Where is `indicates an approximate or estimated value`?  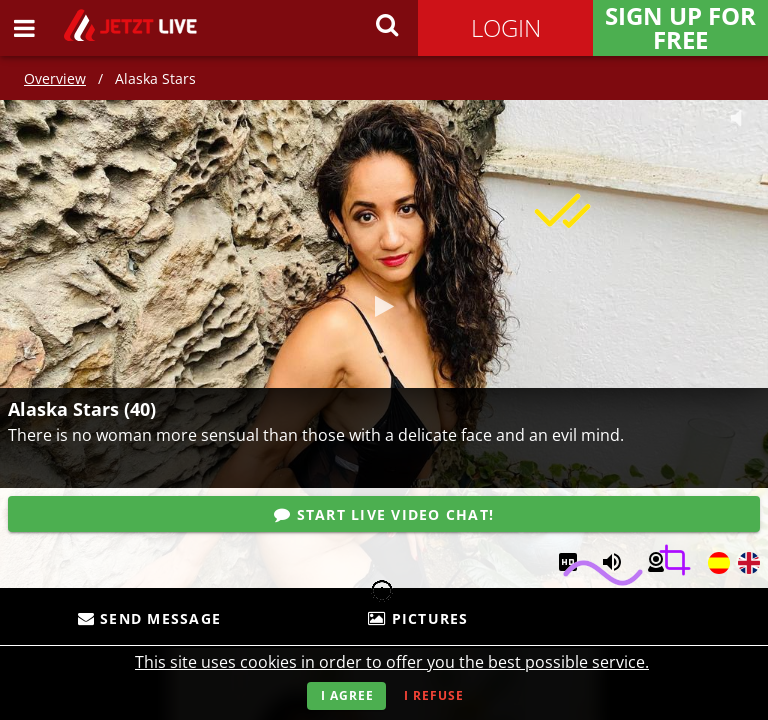
indicates an approximate or estimated value is located at coordinates (603, 573).